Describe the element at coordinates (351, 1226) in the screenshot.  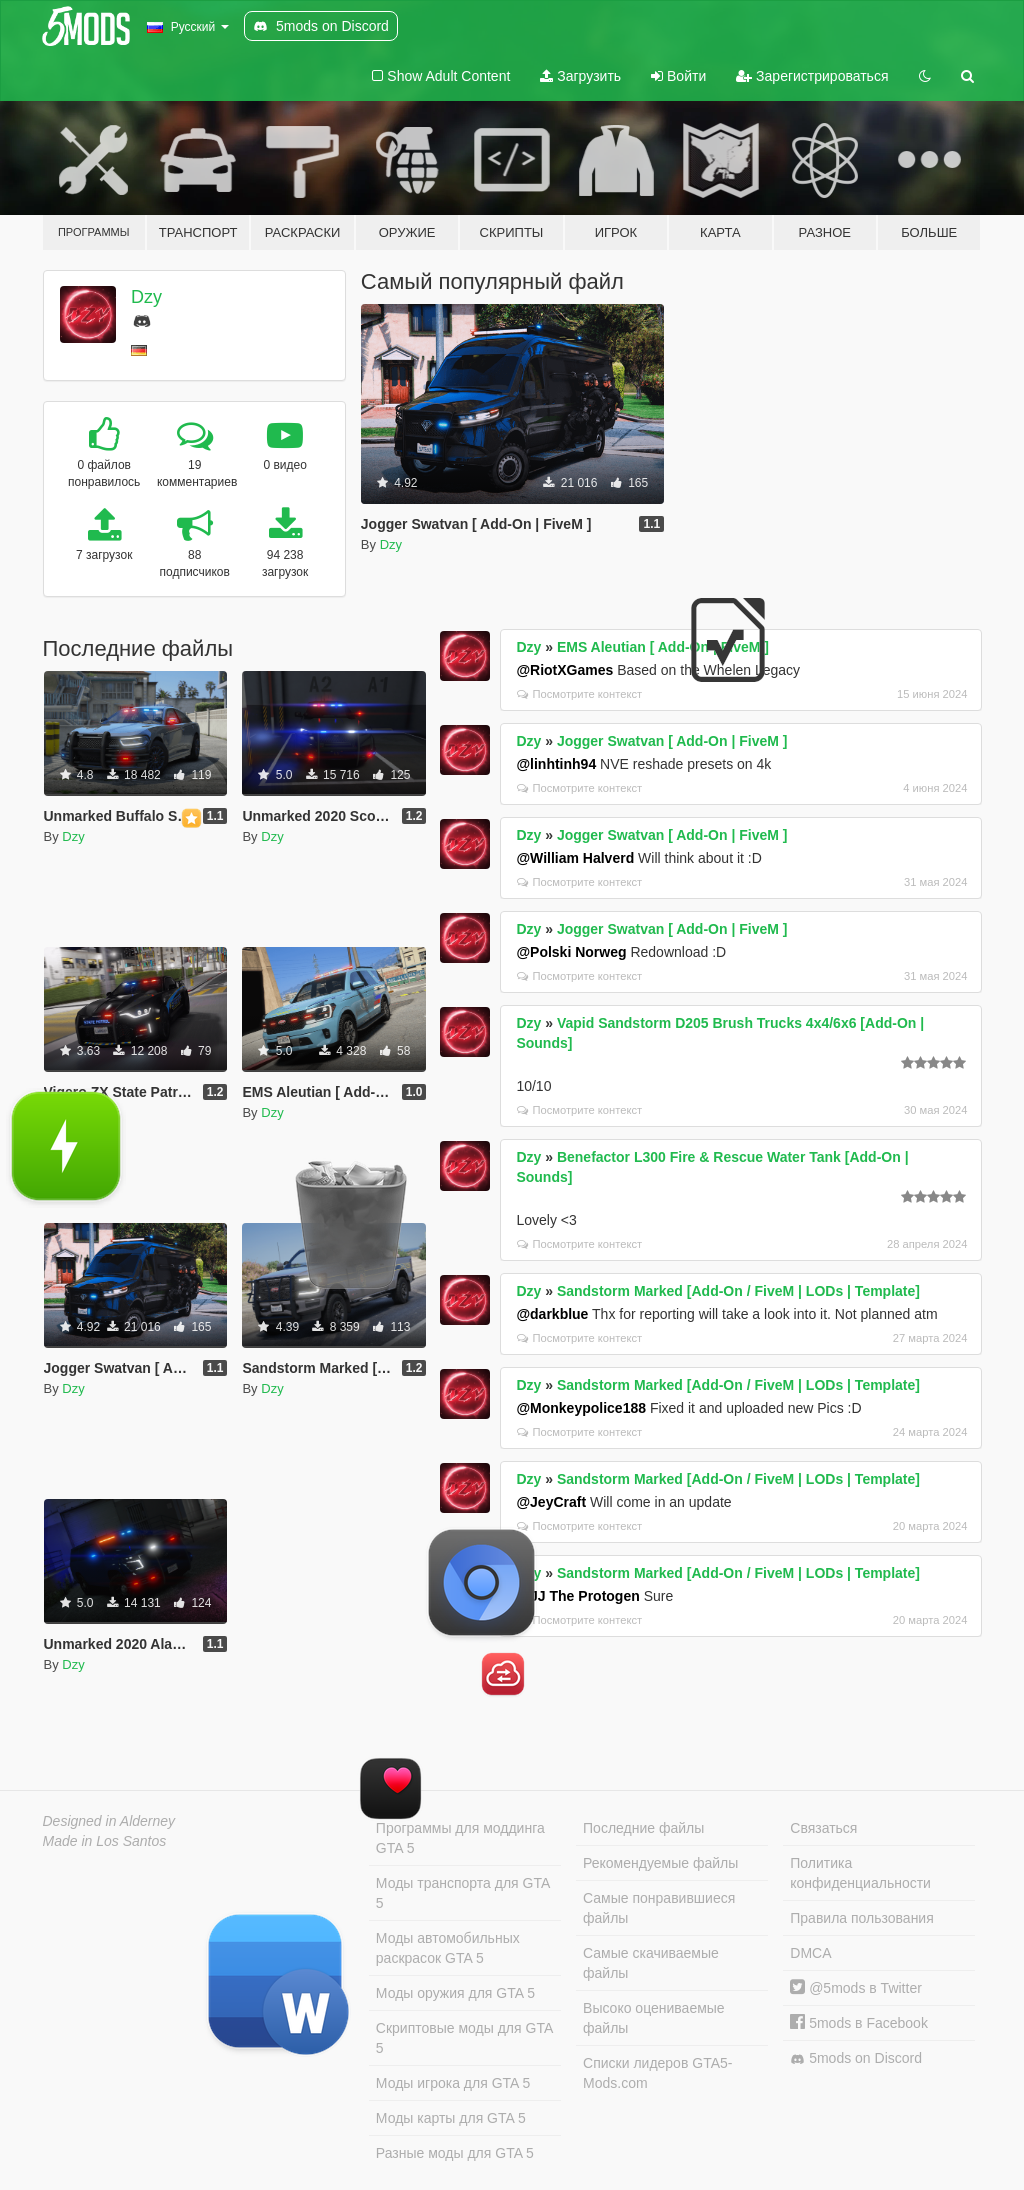
I see `trash bin containing items ready to be emptied` at that location.